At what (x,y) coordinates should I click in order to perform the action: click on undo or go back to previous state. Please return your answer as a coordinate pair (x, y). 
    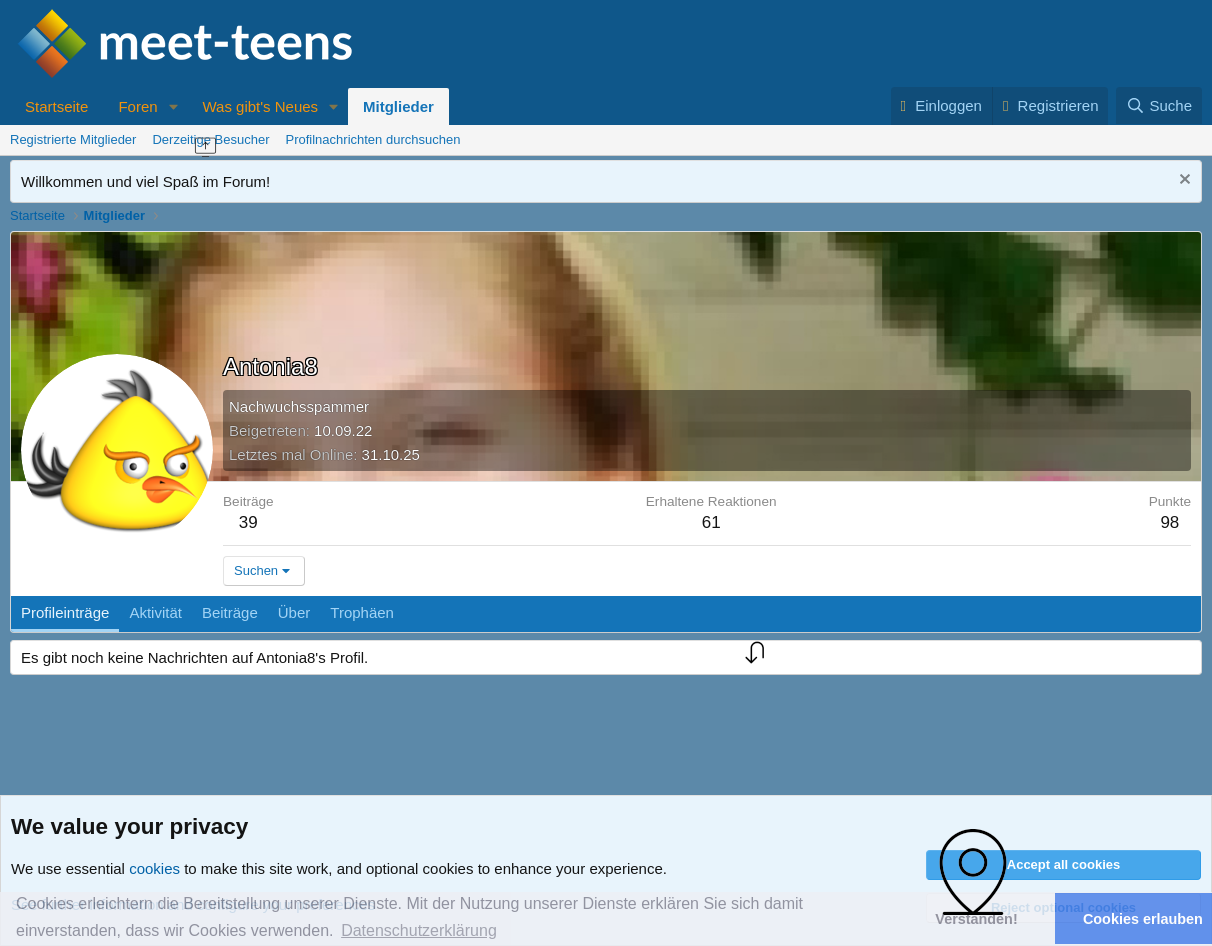
    Looking at the image, I should click on (755, 652).